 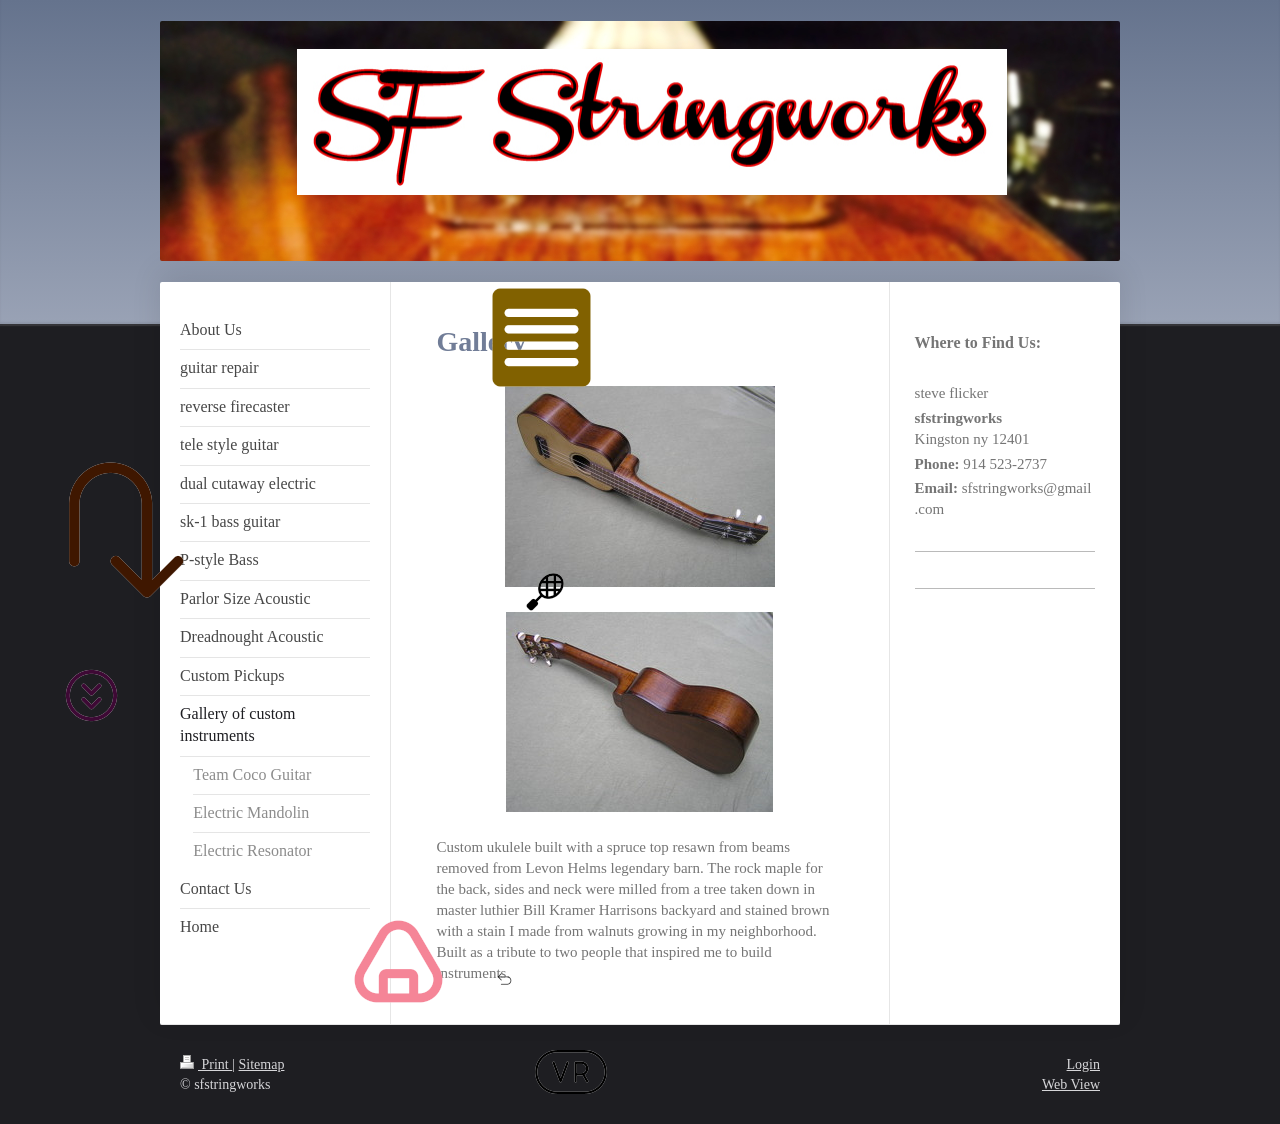 I want to click on justify text alignment, so click(x=541, y=337).